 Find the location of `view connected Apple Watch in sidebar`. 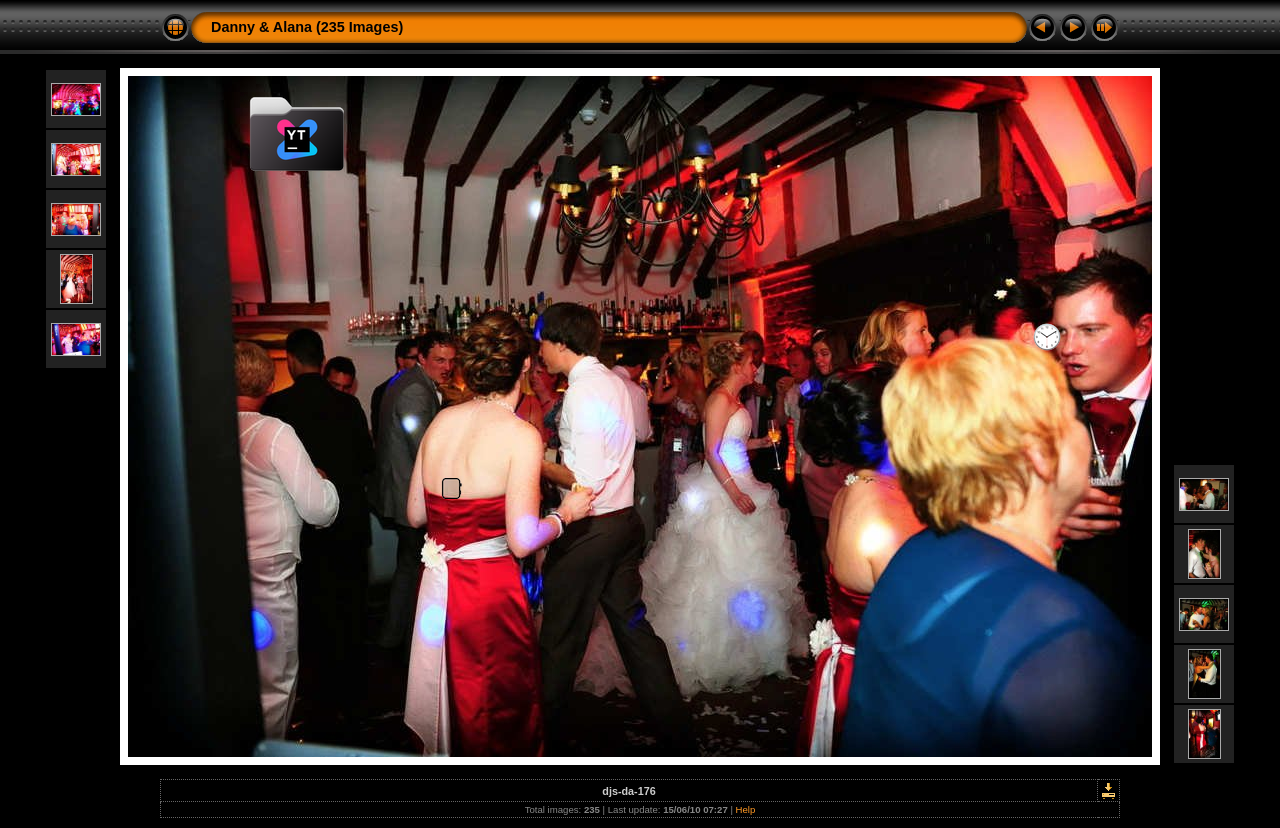

view connected Apple Watch in sidebar is located at coordinates (451, 488).